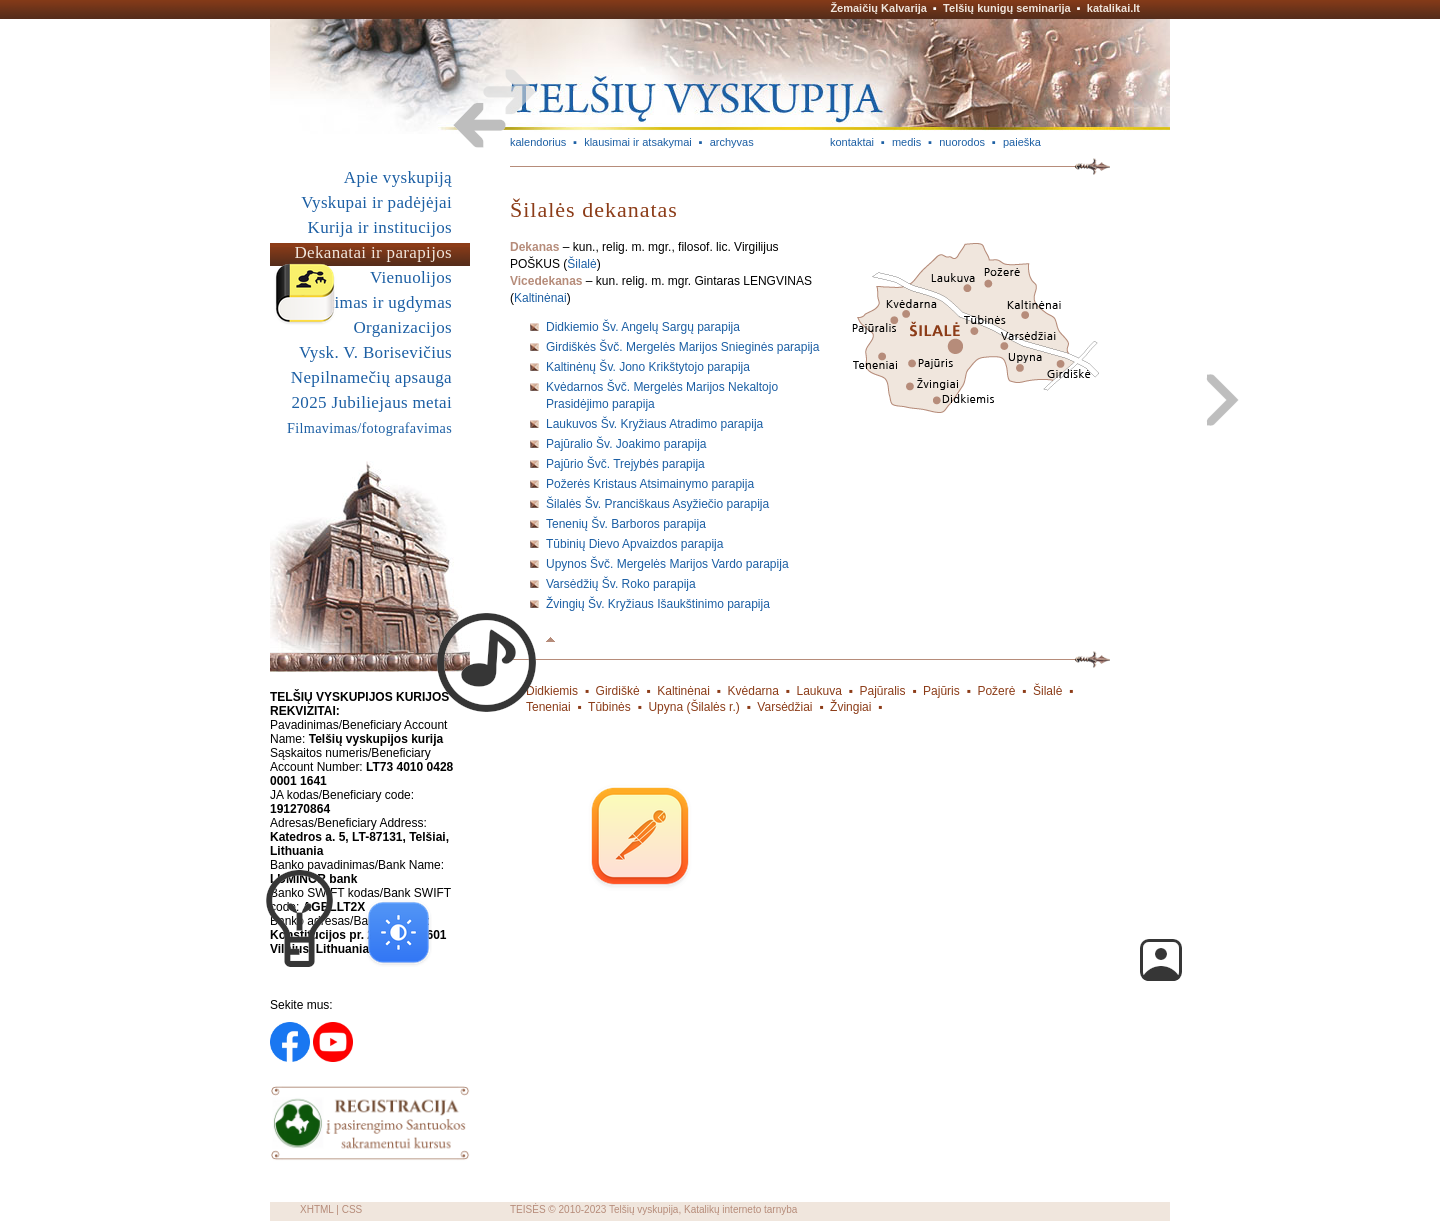  I want to click on adjust night shift or blue light settings, so click(398, 933).